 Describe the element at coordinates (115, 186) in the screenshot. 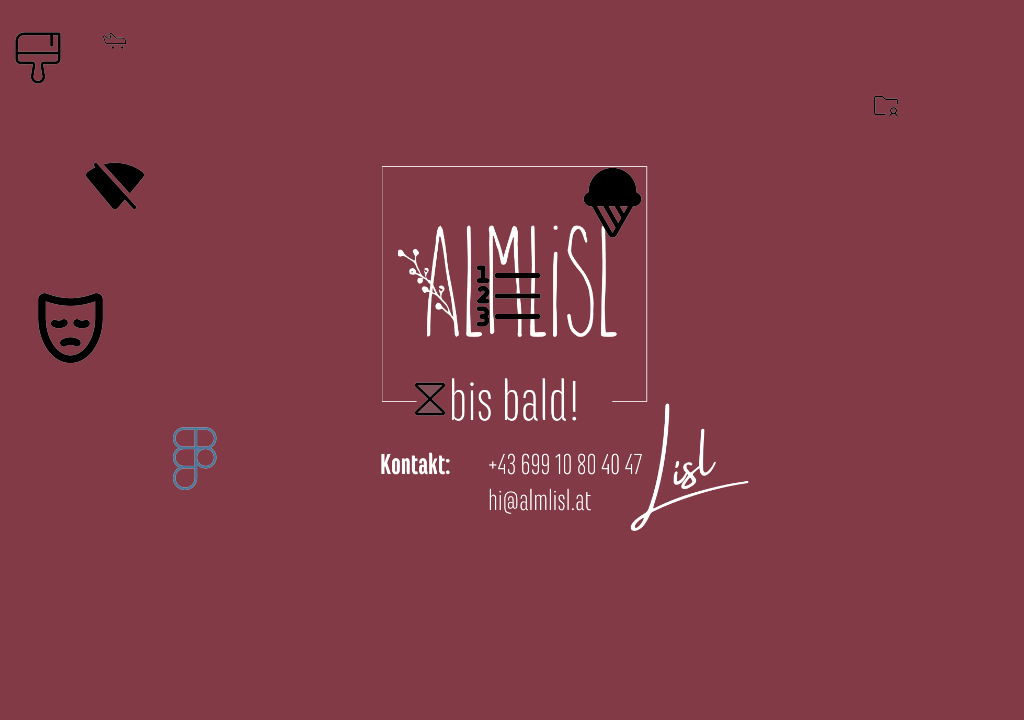

I see `indicates no wifi connection available` at that location.